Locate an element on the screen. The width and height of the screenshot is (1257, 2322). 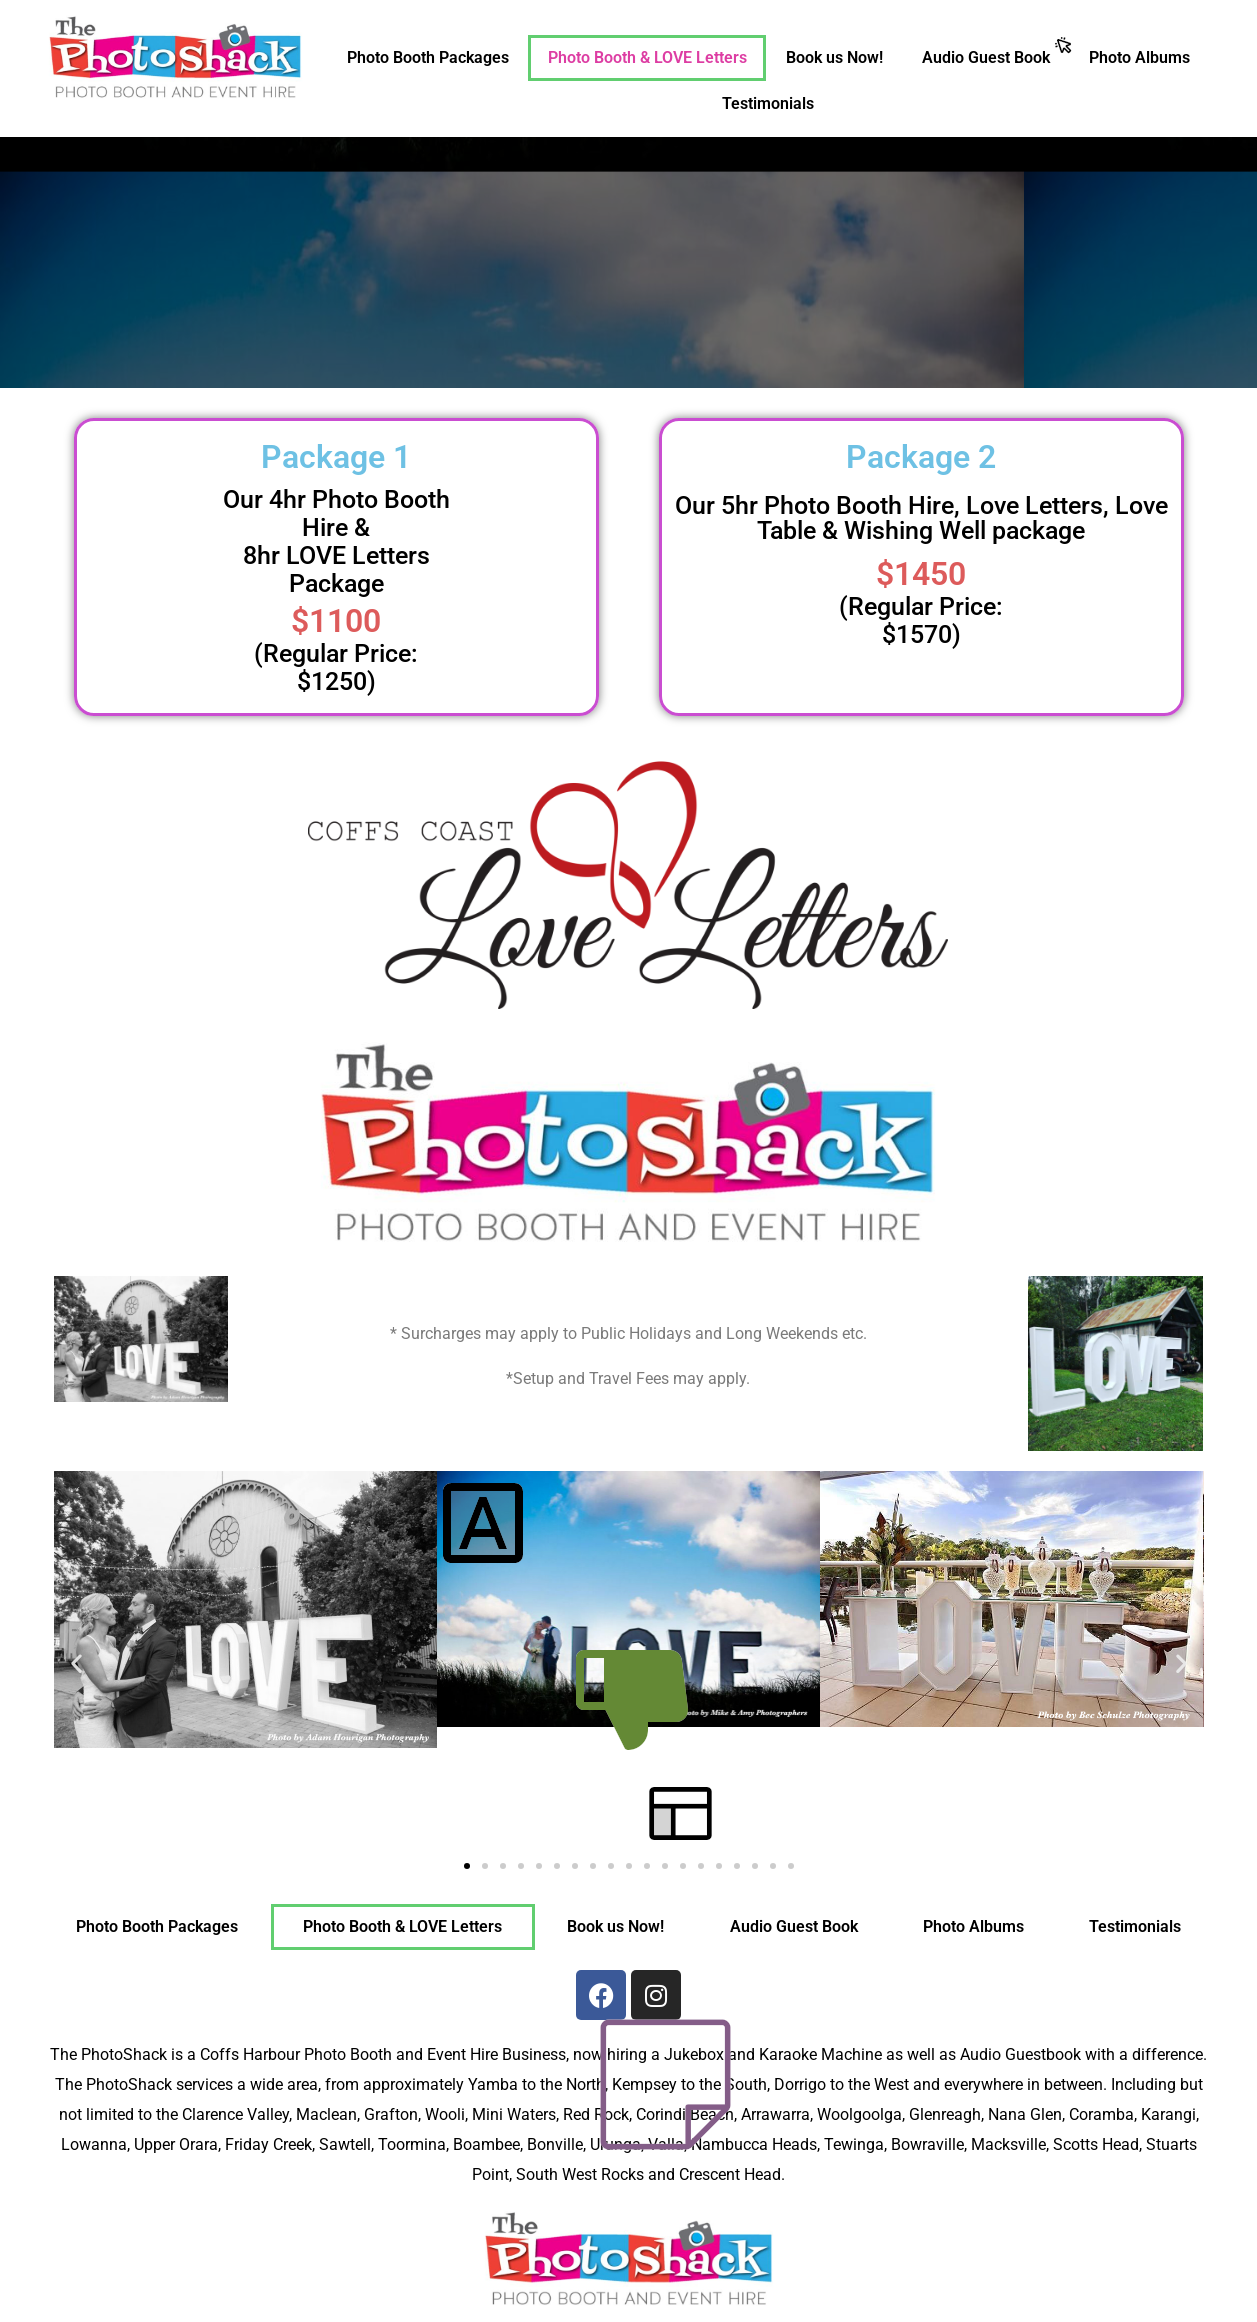
switch to layout view is located at coordinates (680, 1813).